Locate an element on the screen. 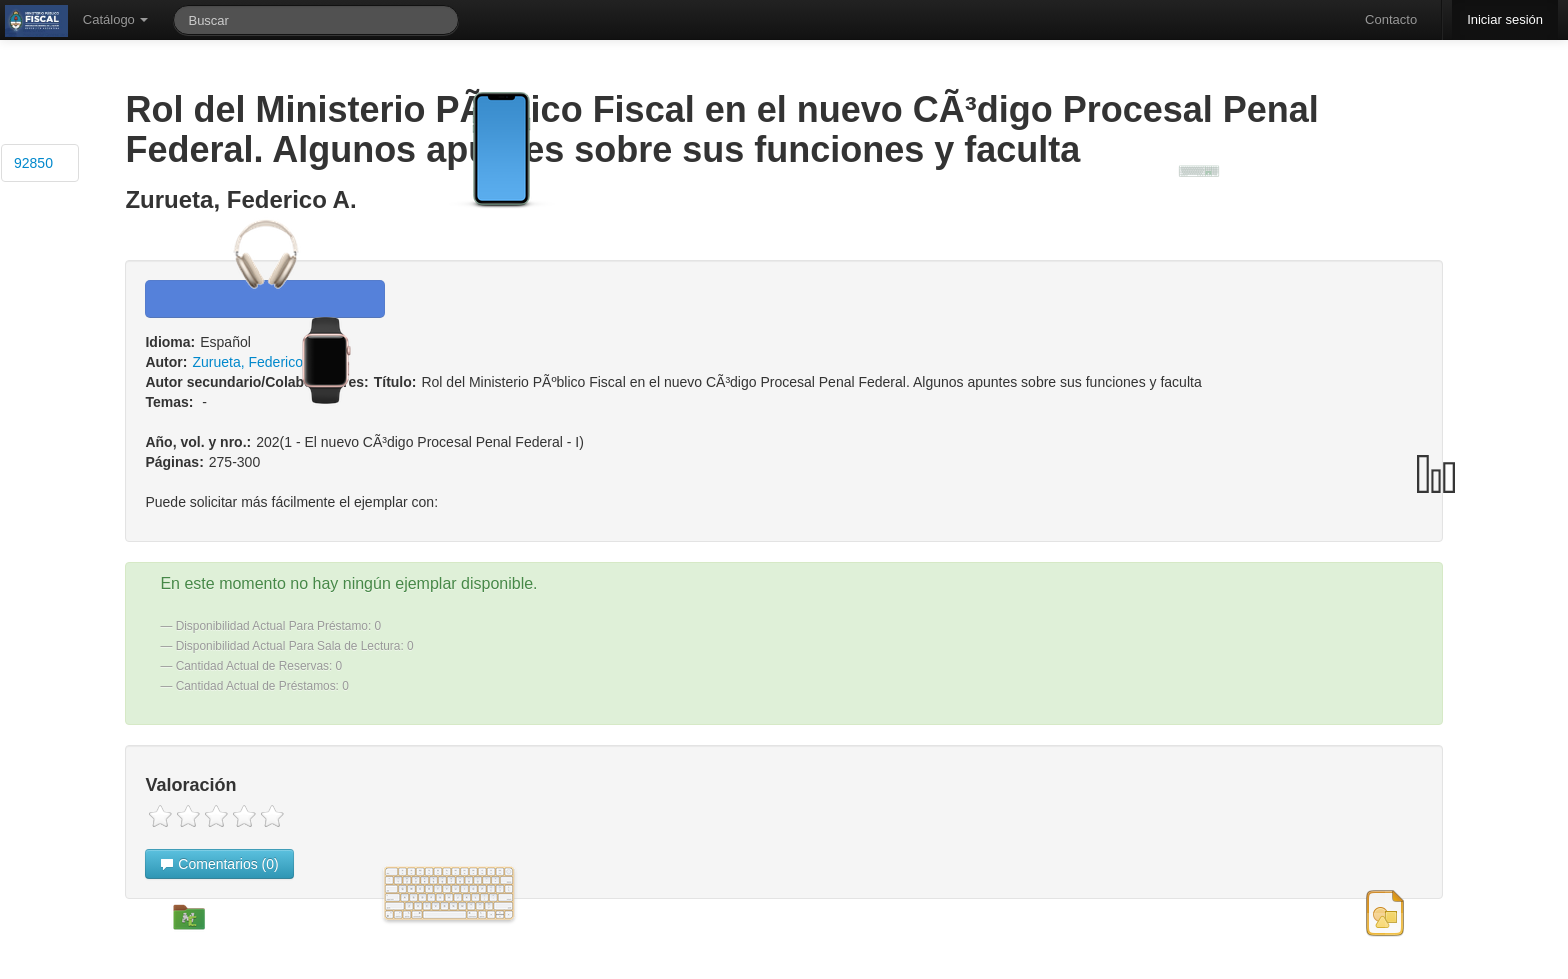  view statistics or analytics is located at coordinates (1436, 474).